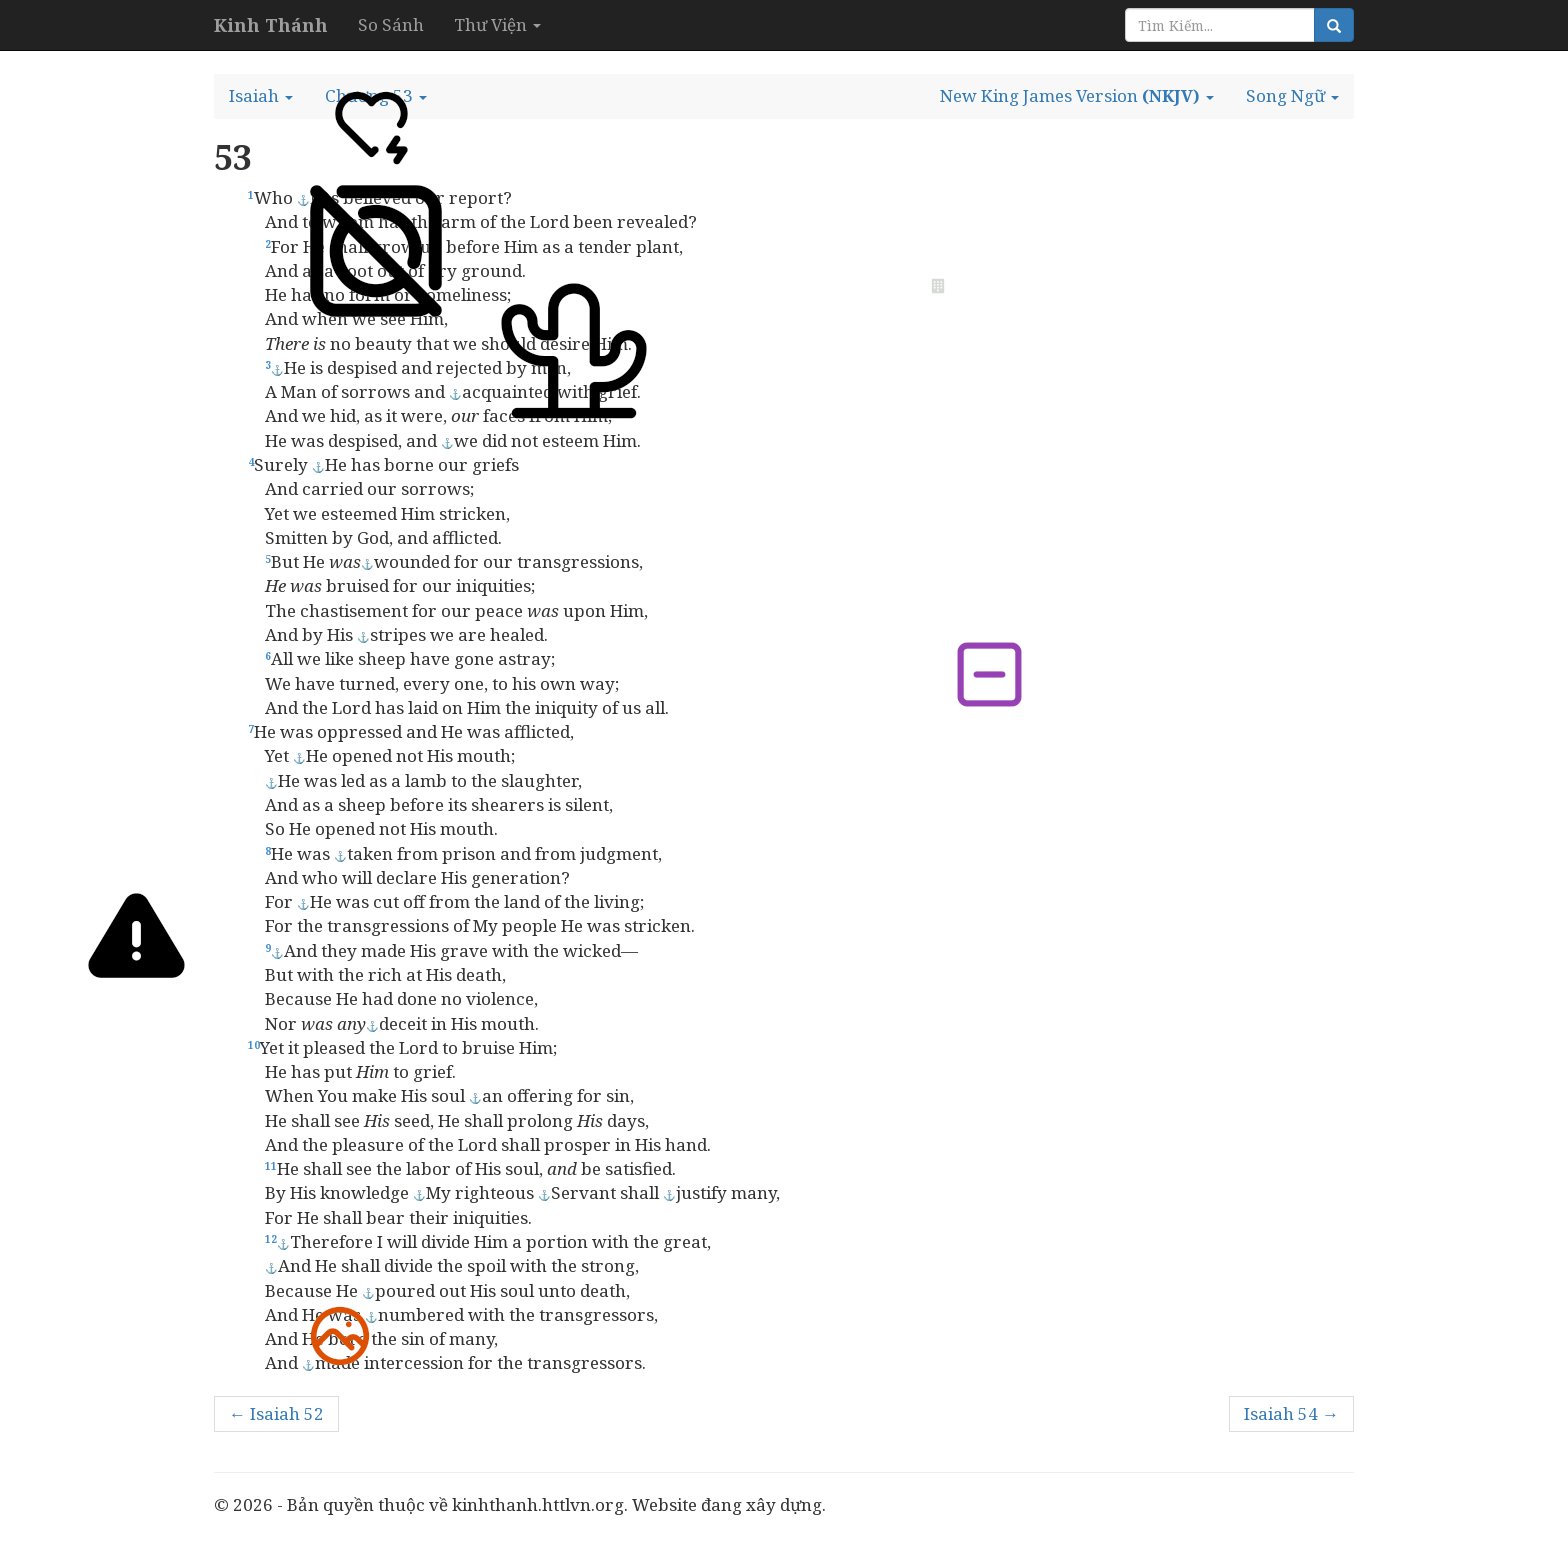 The width and height of the screenshot is (1568, 1547). Describe the element at coordinates (371, 124) in the screenshot. I see `quick-like or instant favorite action` at that location.